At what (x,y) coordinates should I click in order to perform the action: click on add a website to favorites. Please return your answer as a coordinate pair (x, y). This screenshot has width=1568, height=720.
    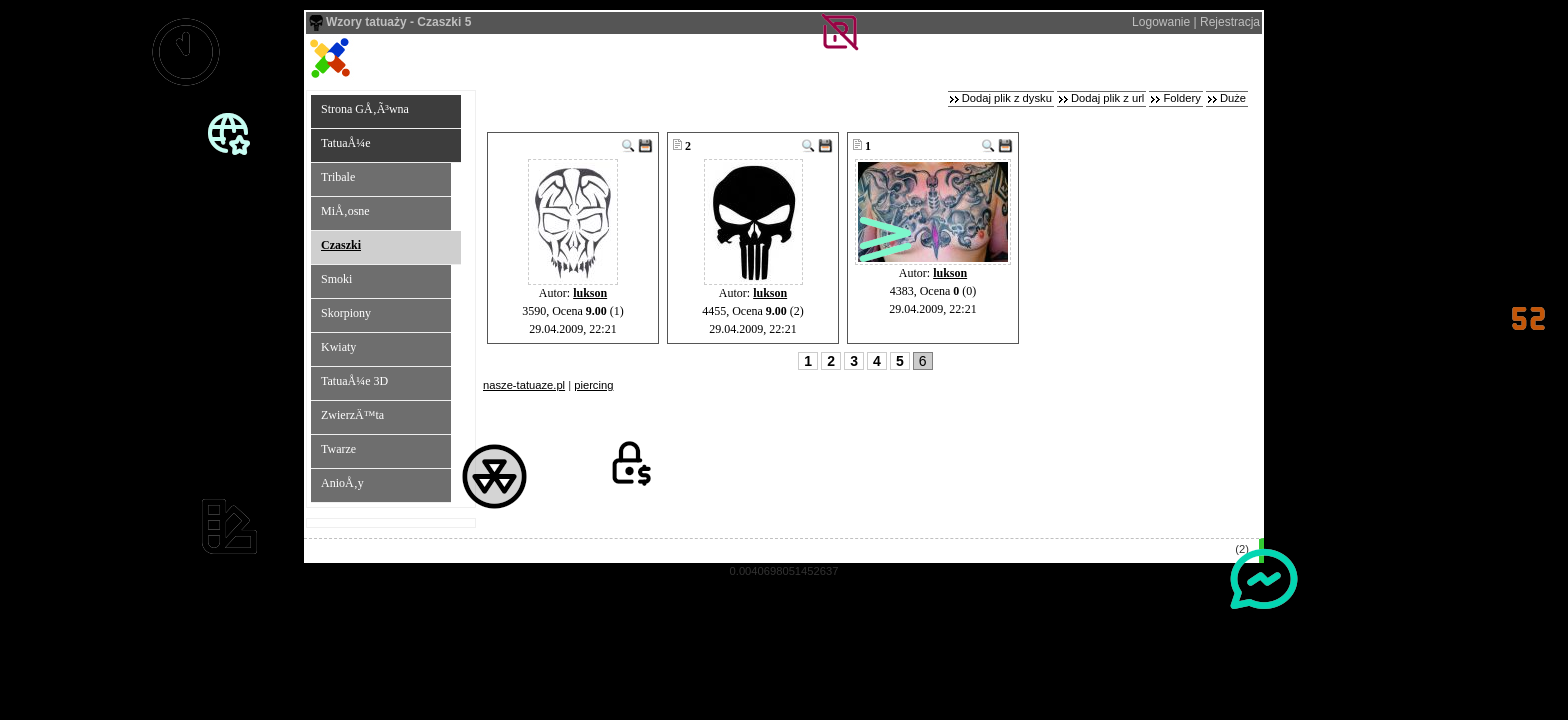
    Looking at the image, I should click on (228, 133).